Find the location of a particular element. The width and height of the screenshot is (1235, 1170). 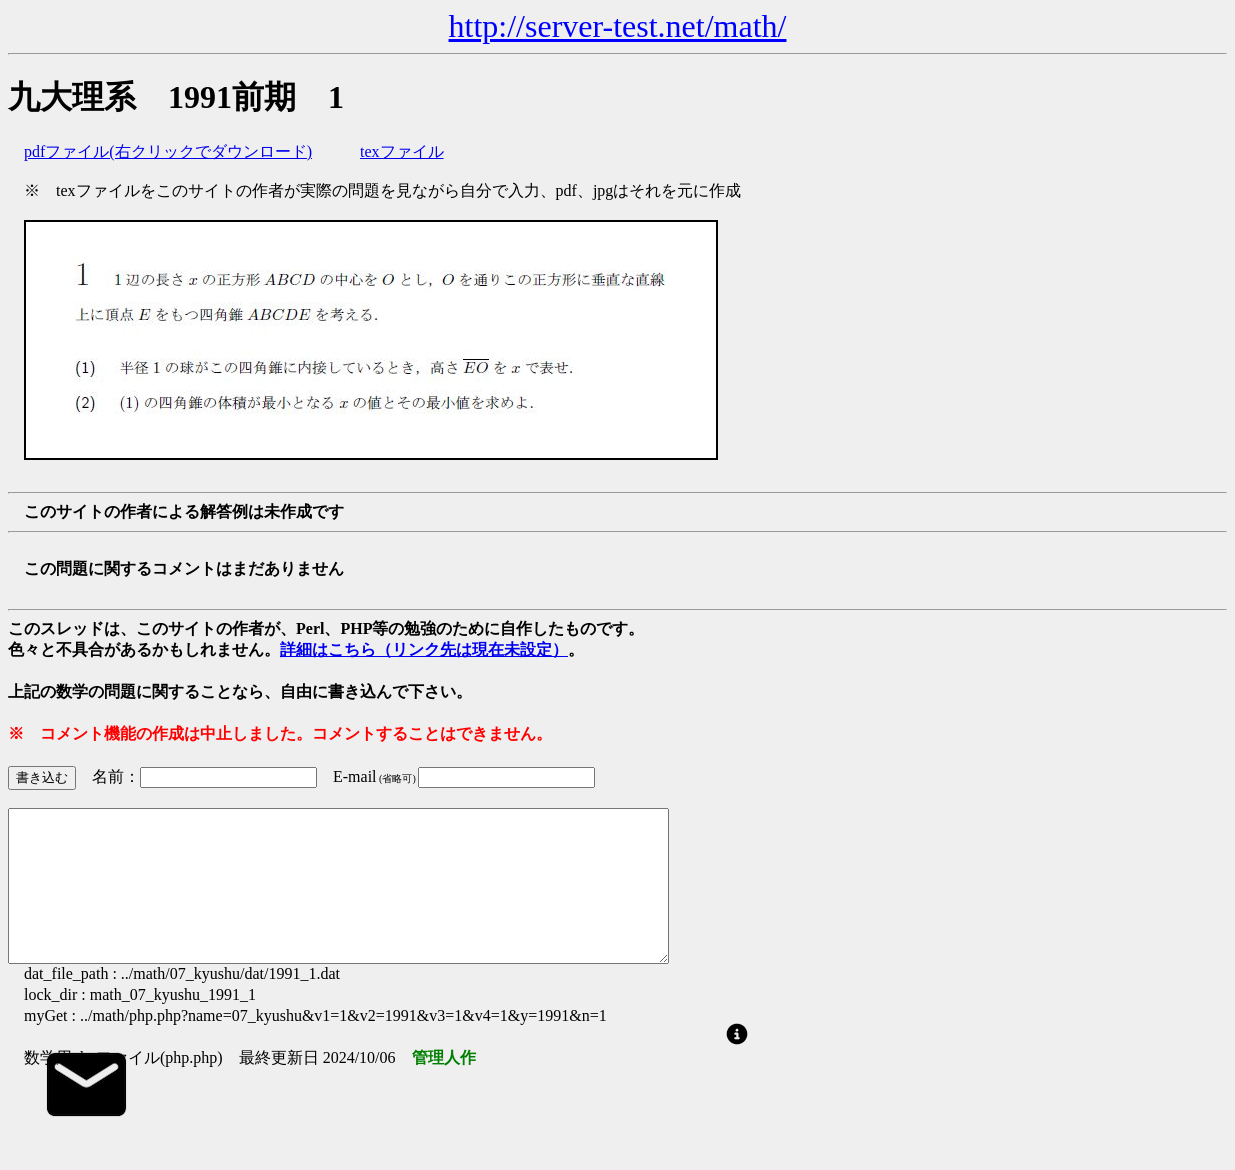

access your email inbox is located at coordinates (86, 1084).